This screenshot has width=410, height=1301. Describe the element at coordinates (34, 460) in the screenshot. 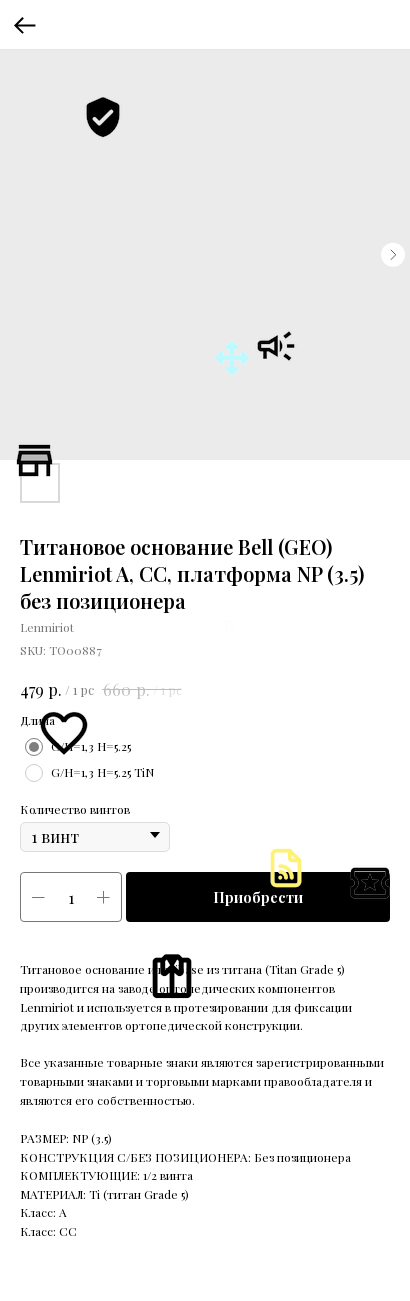

I see `access the store or marketplace` at that location.